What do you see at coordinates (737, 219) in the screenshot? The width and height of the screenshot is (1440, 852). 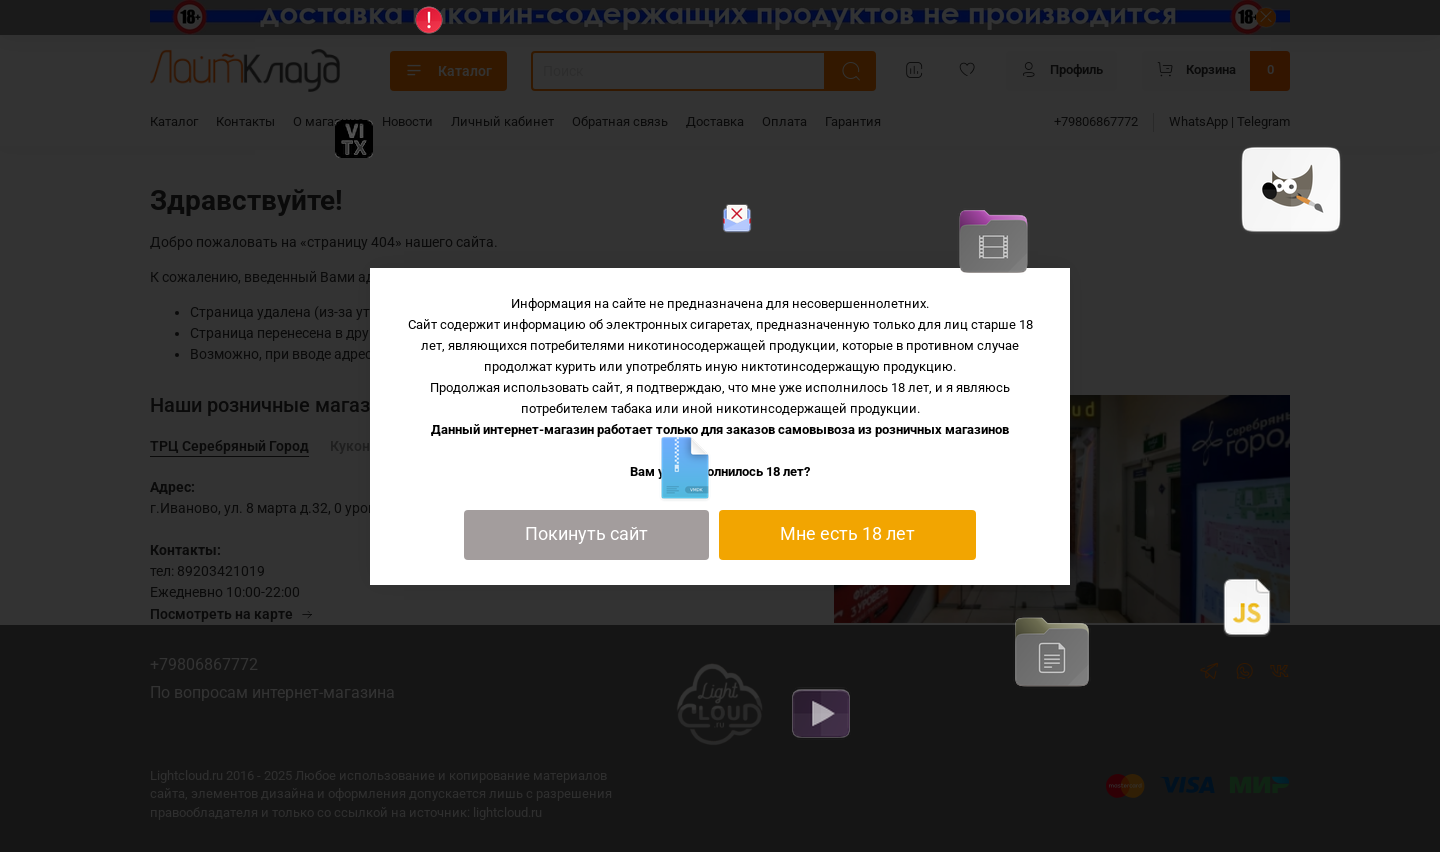 I see `mark email as spam or junk` at bounding box center [737, 219].